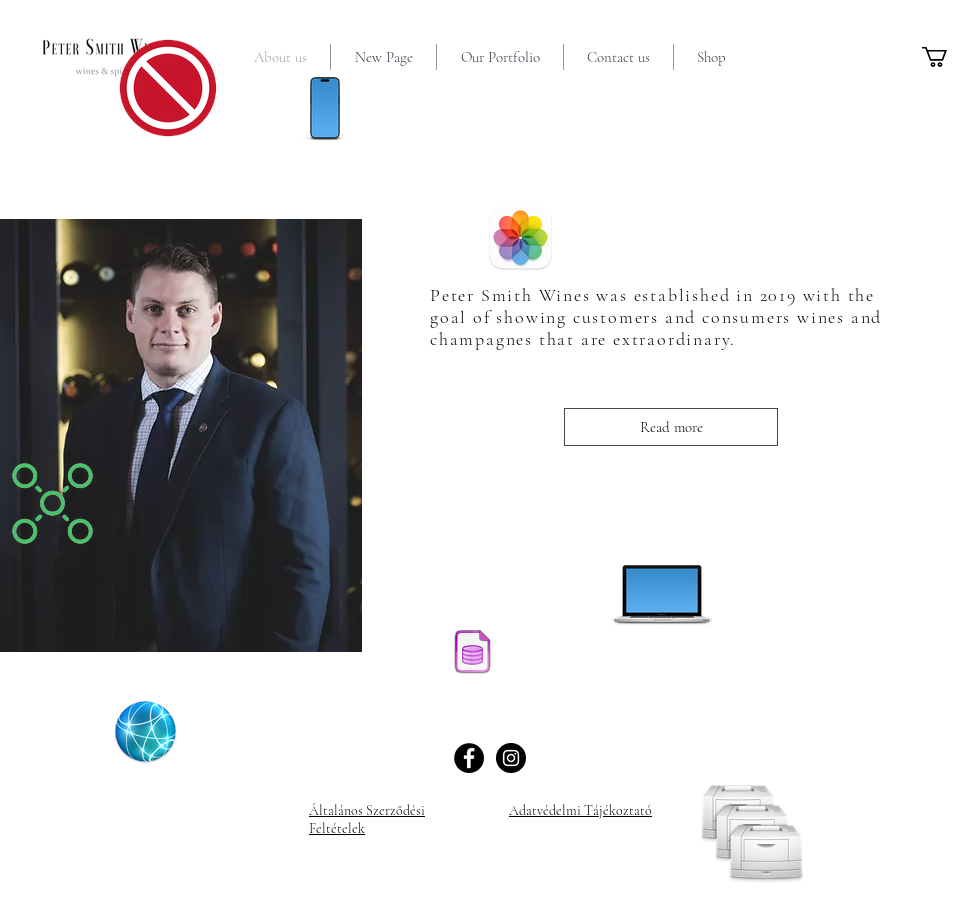  Describe the element at coordinates (472, 651) in the screenshot. I see `libreoffice base database file` at that location.